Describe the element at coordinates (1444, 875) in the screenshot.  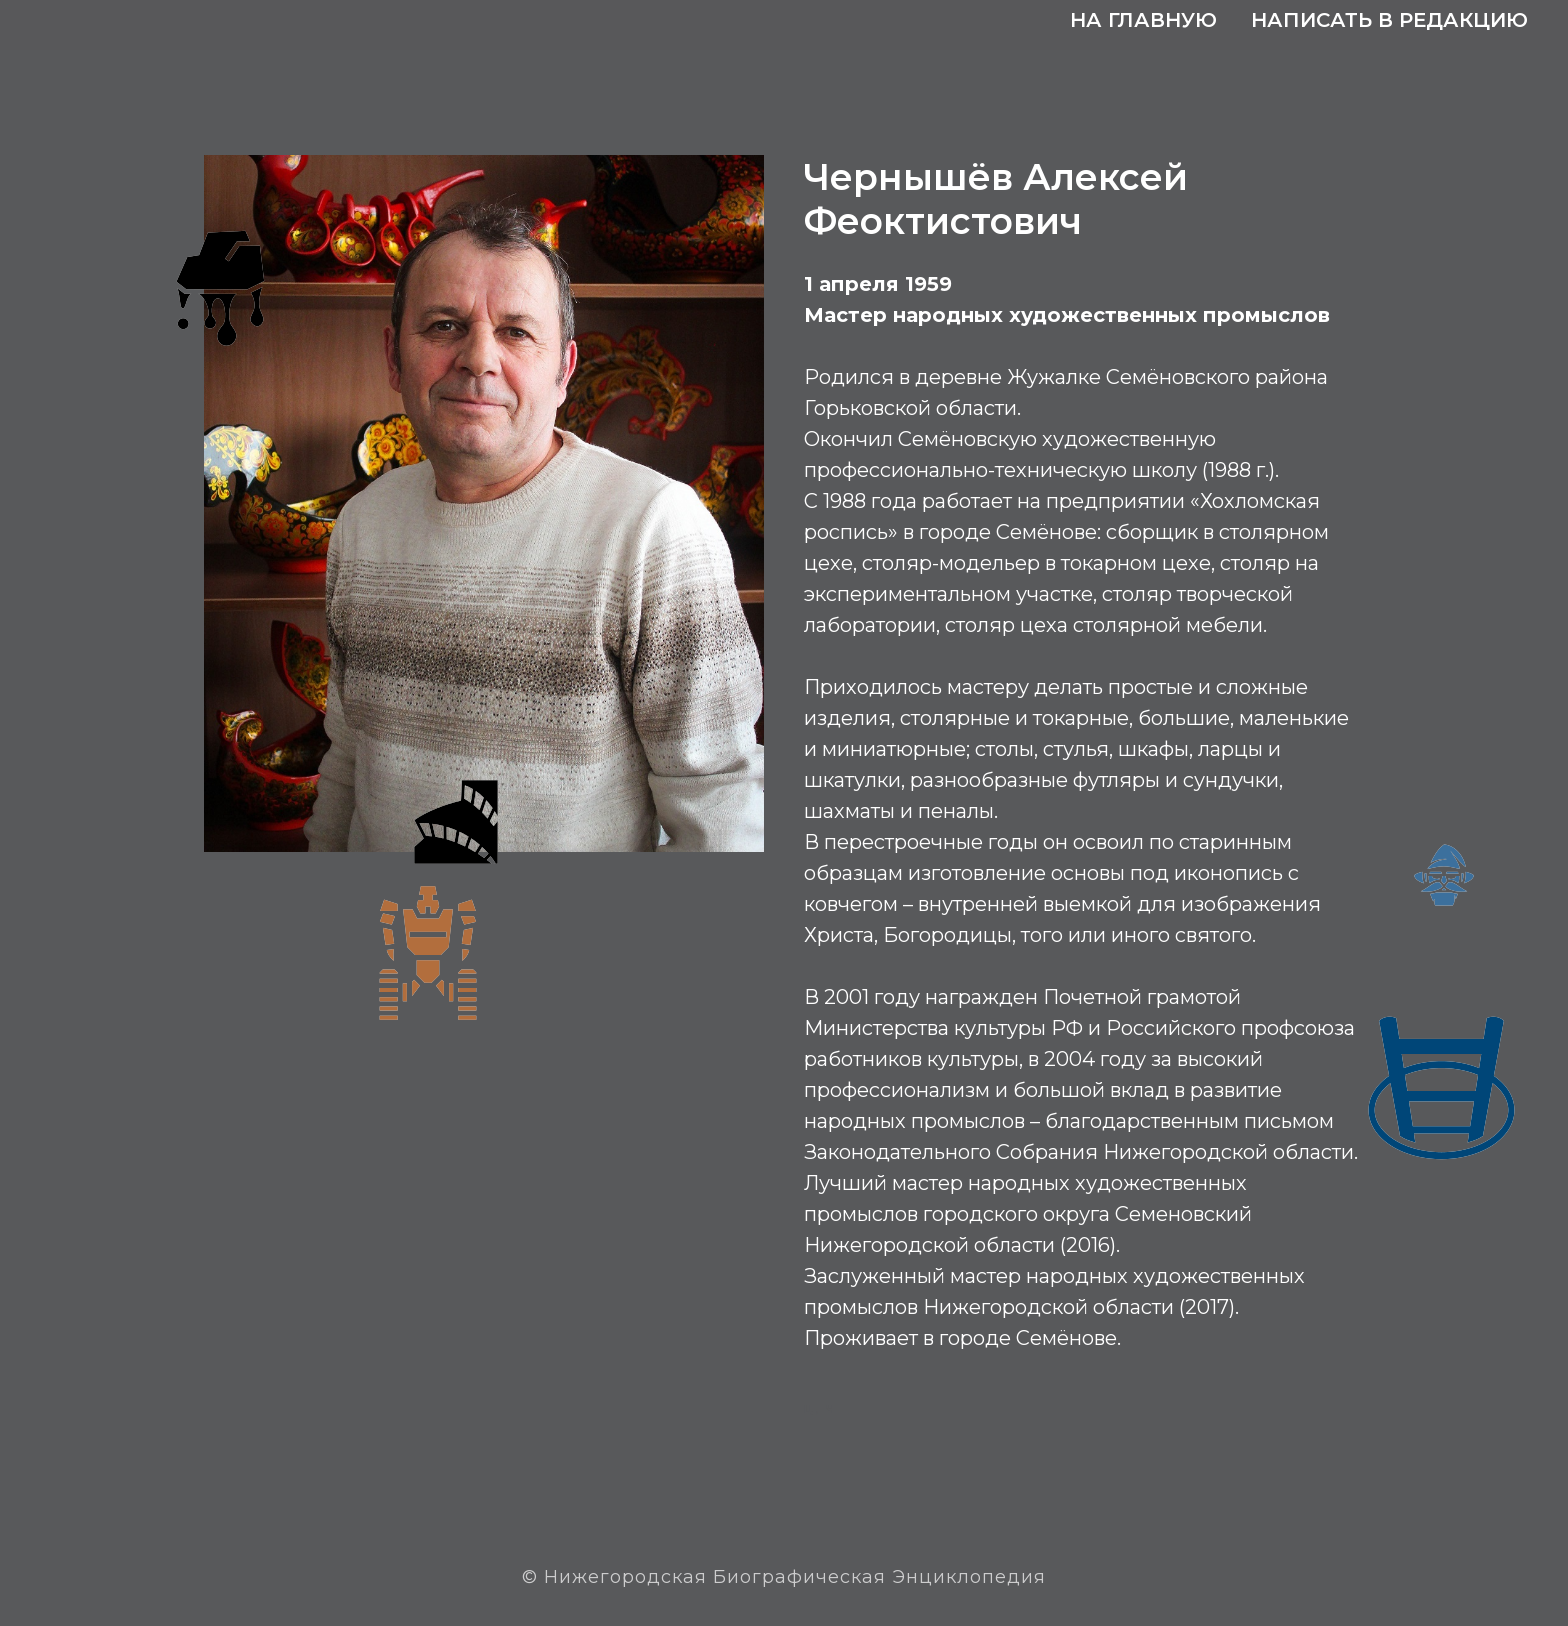
I see `access wizard or mage character class` at that location.